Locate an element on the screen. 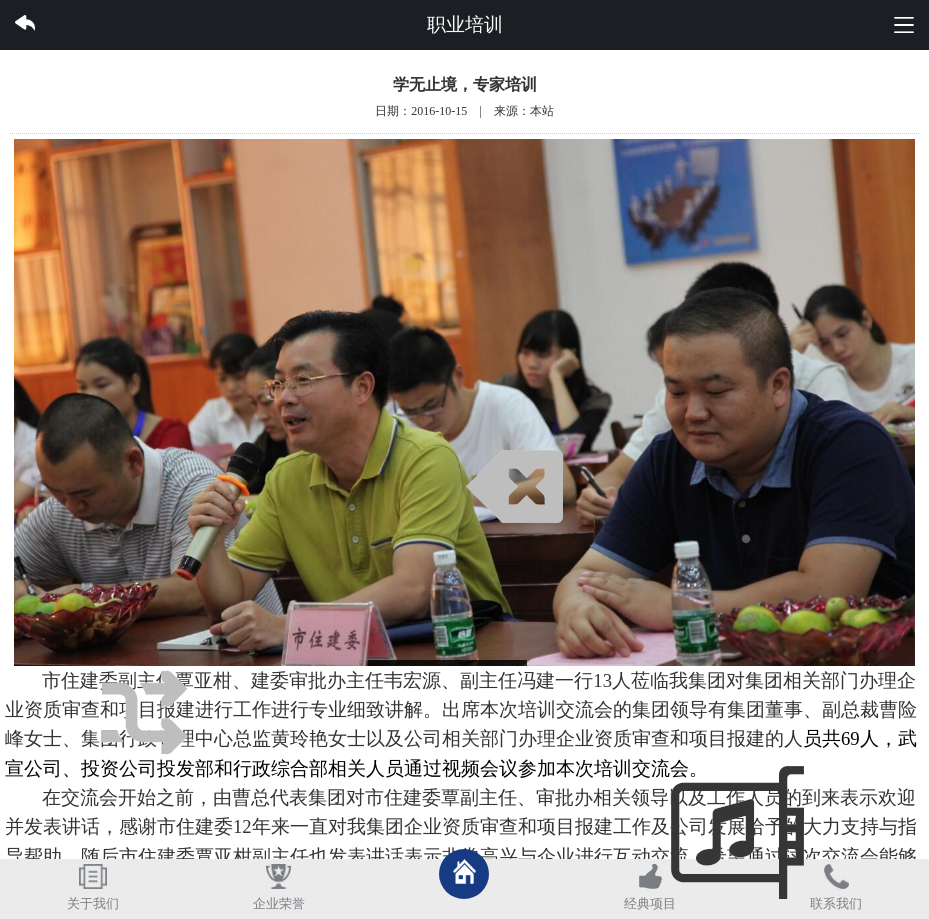 The height and width of the screenshot is (919, 929). clear or remove a tag is located at coordinates (514, 486).